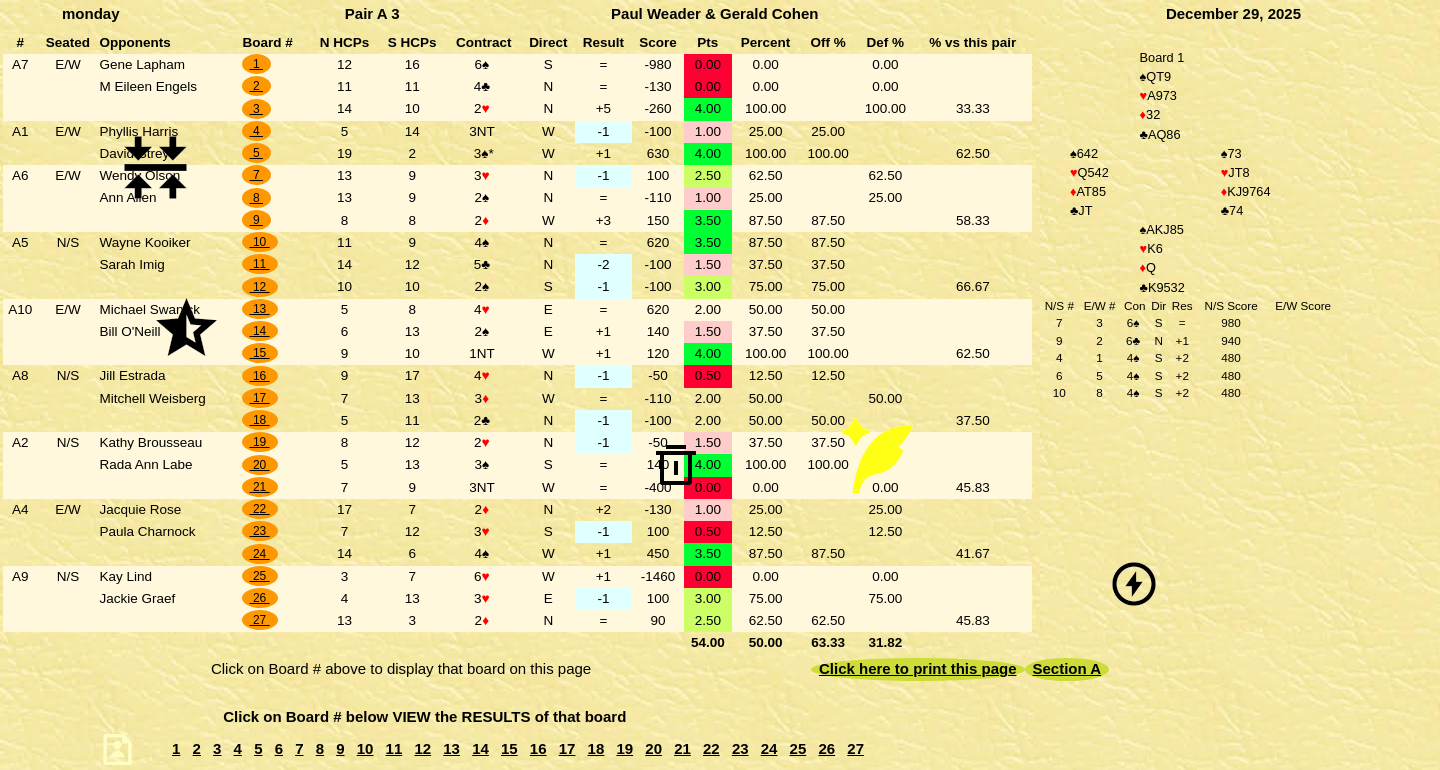  I want to click on indicates a partial rating or half-star score, so click(186, 328).